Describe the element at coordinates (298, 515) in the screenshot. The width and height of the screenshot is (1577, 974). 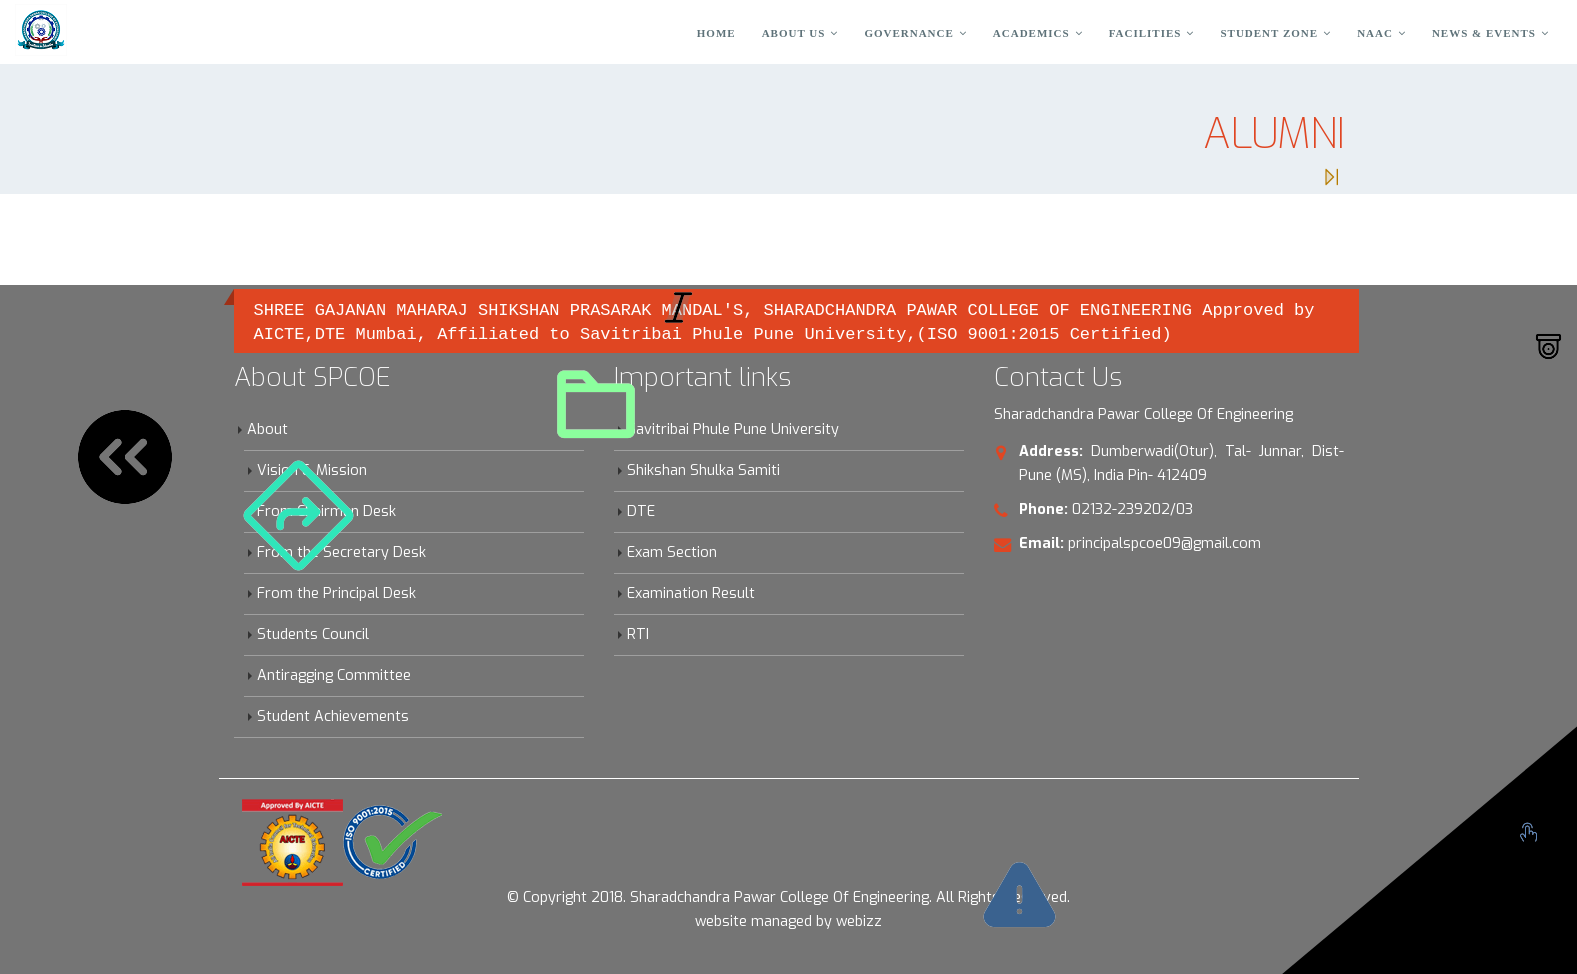
I see `indicates a turn or direction change ahead` at that location.